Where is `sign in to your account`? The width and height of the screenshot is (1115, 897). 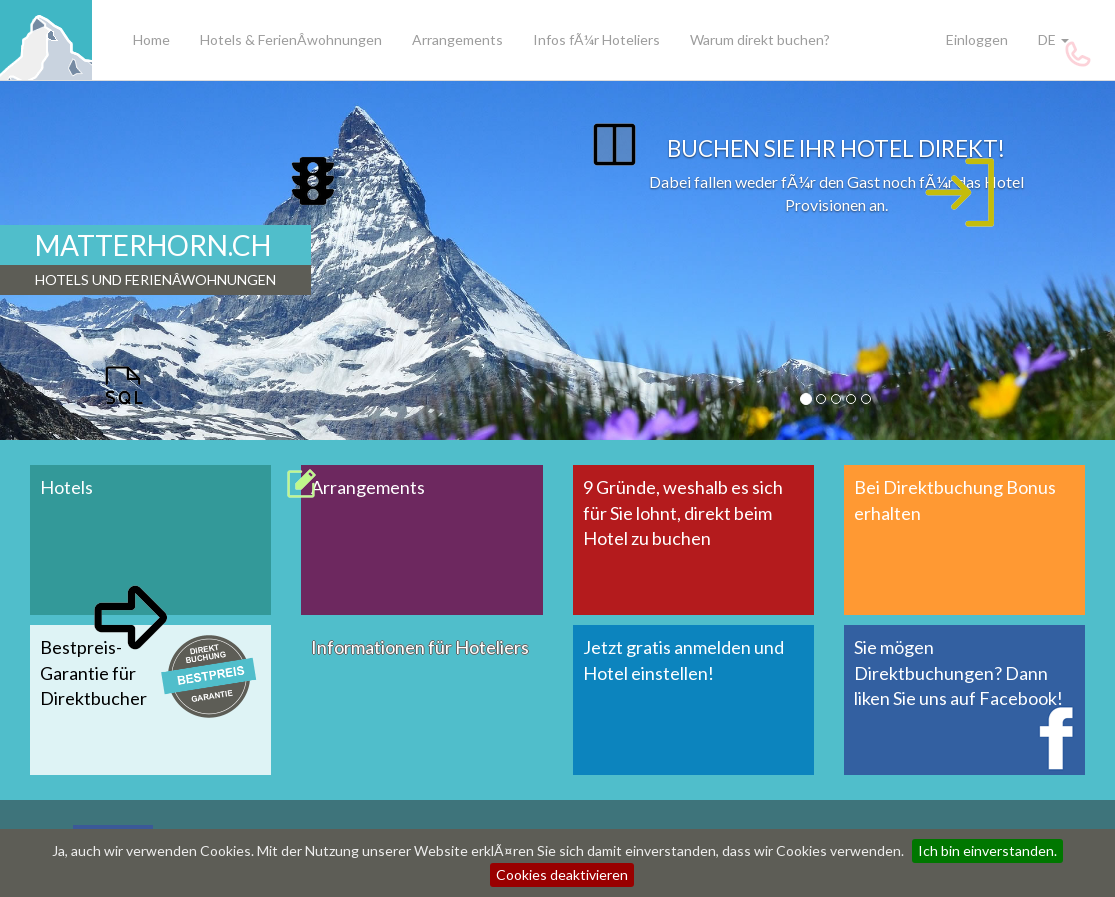 sign in to your account is located at coordinates (965, 192).